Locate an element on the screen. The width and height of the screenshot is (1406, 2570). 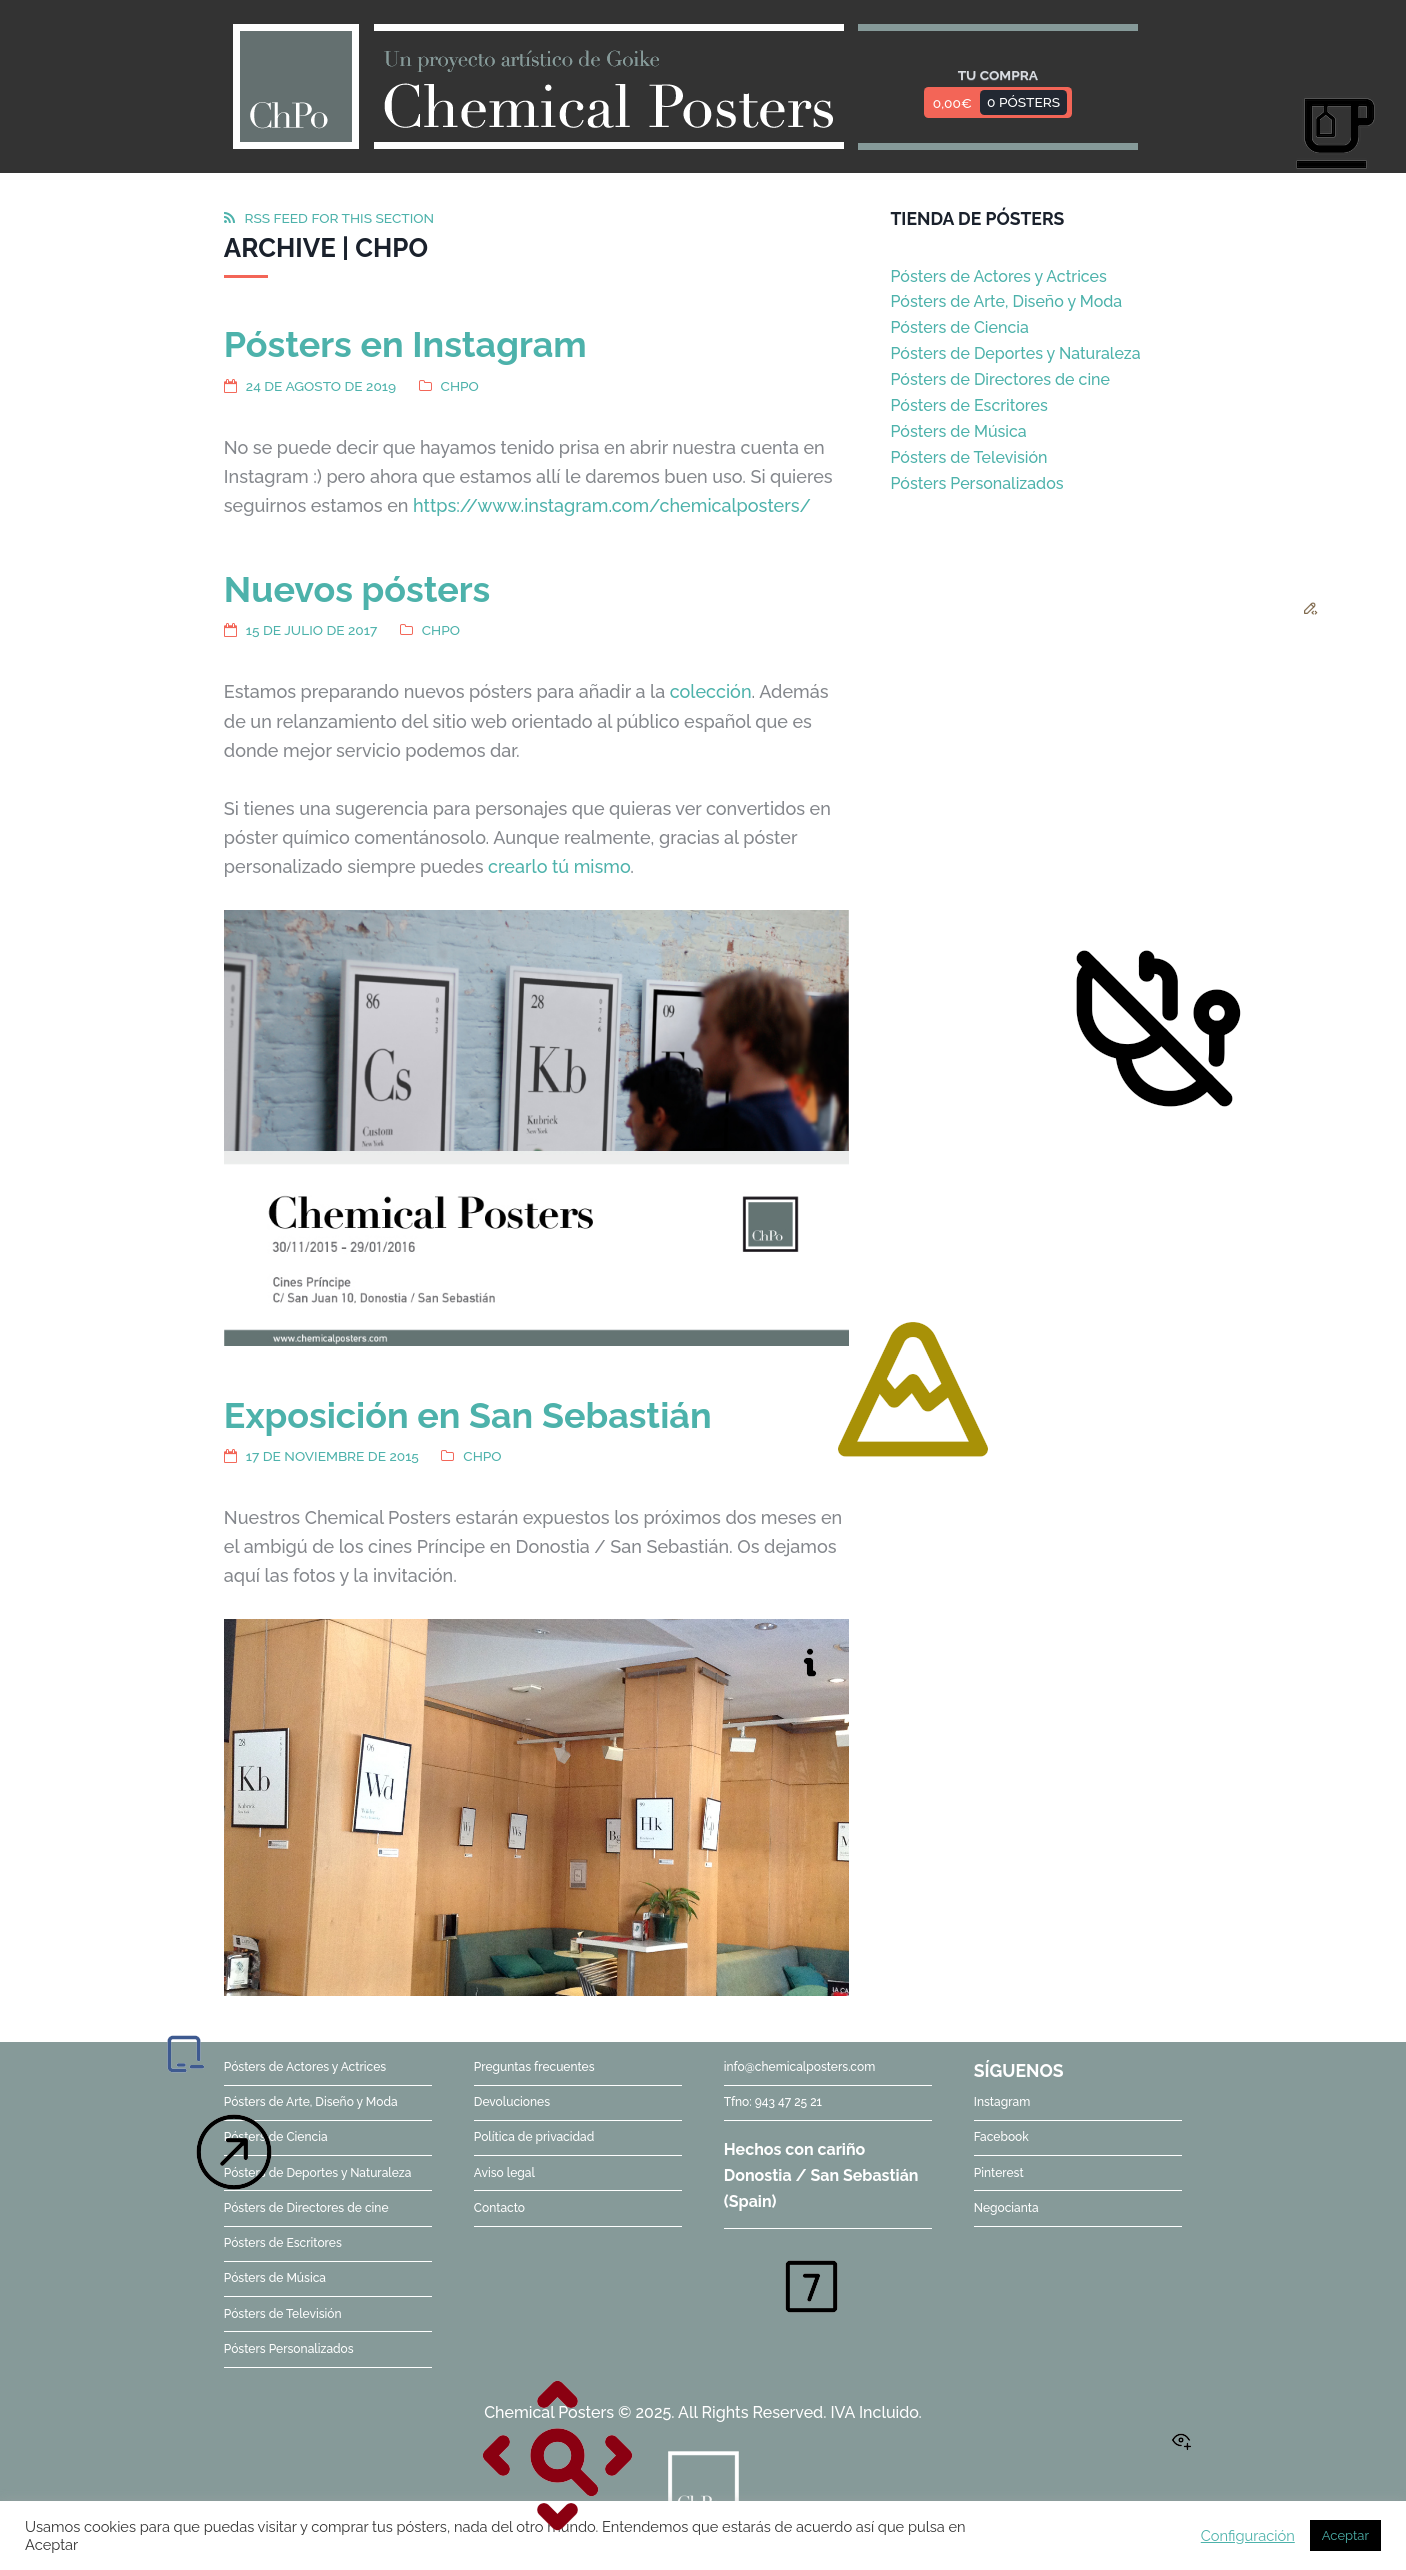
view more information about this item is located at coordinates (810, 1661).